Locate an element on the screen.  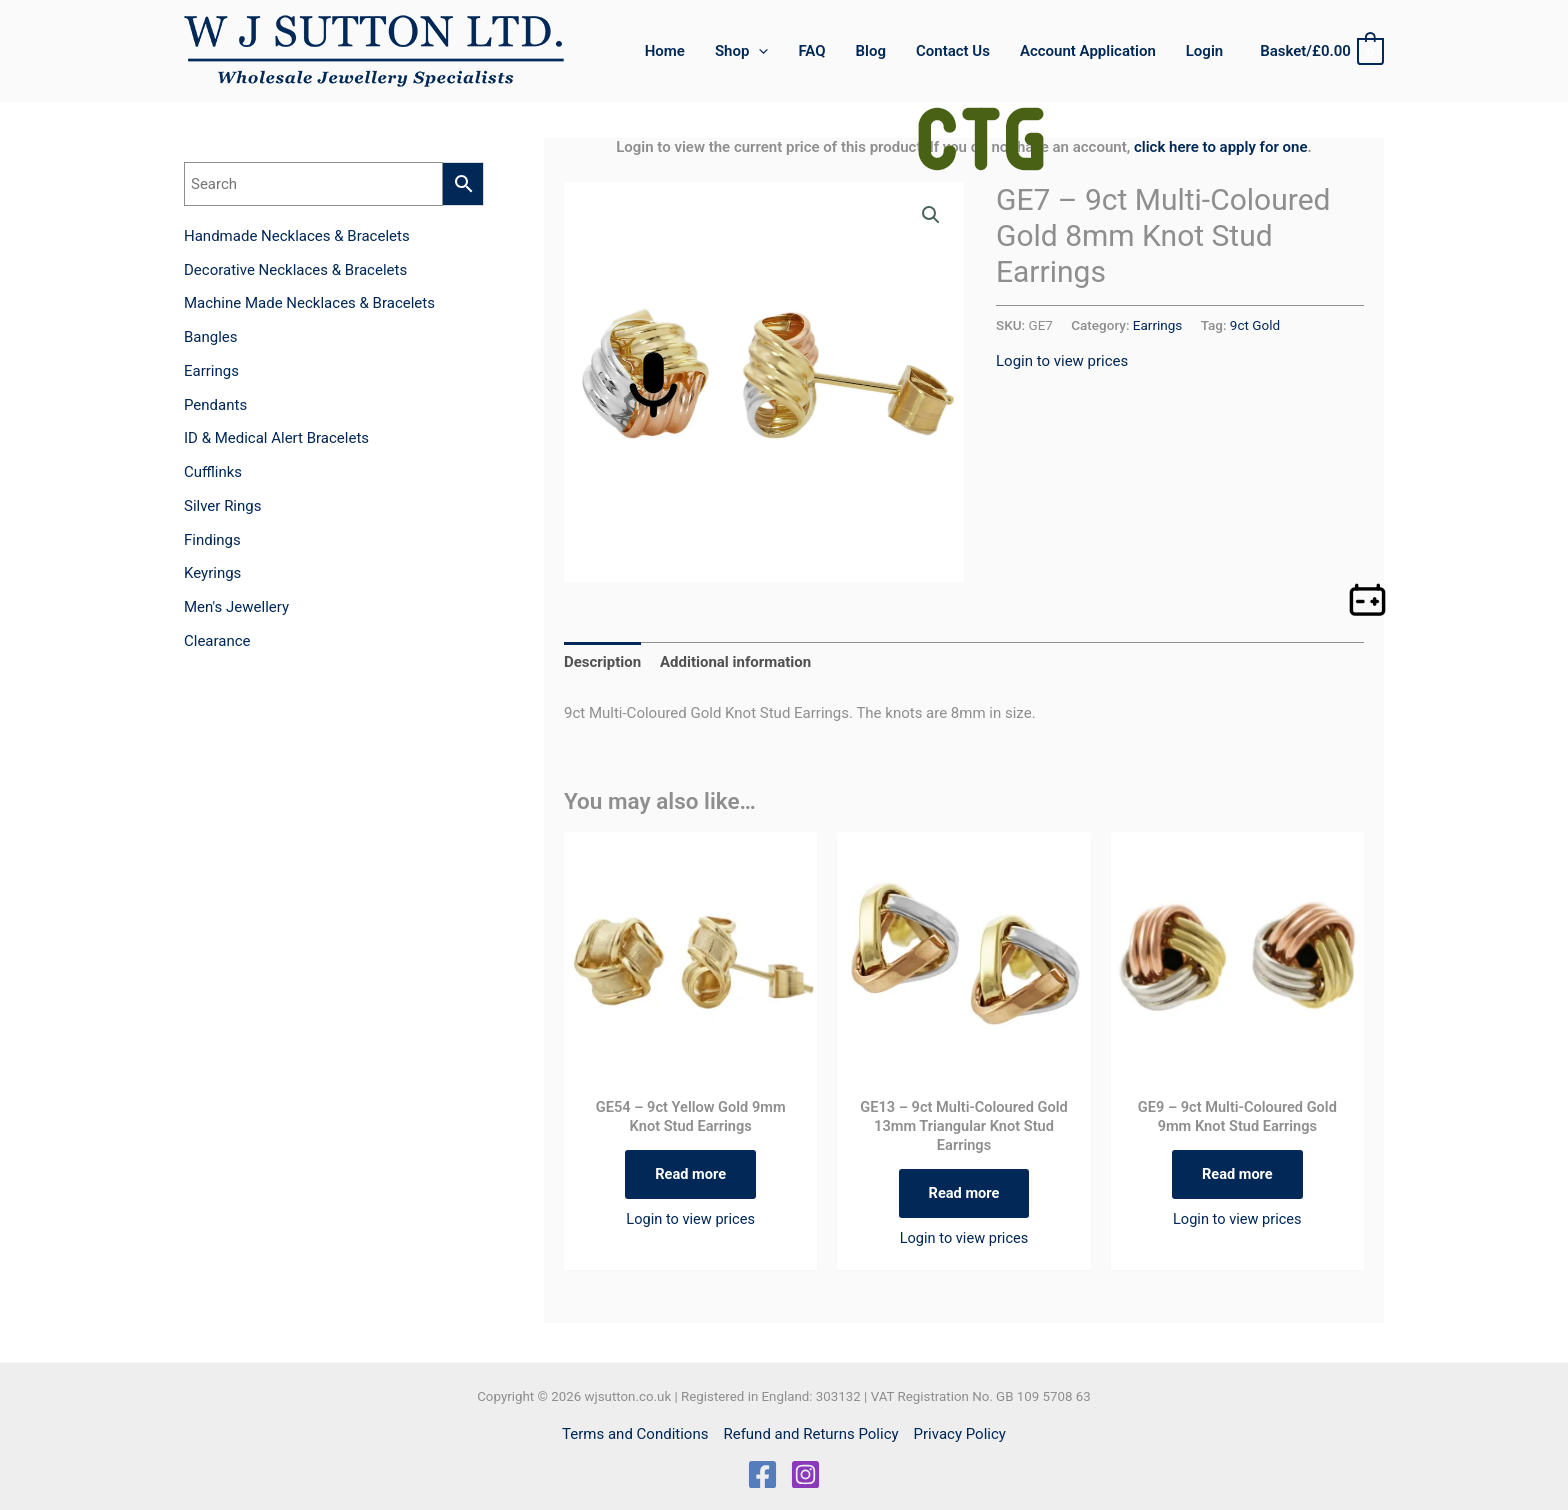
view automotive battery status is located at coordinates (1367, 601).